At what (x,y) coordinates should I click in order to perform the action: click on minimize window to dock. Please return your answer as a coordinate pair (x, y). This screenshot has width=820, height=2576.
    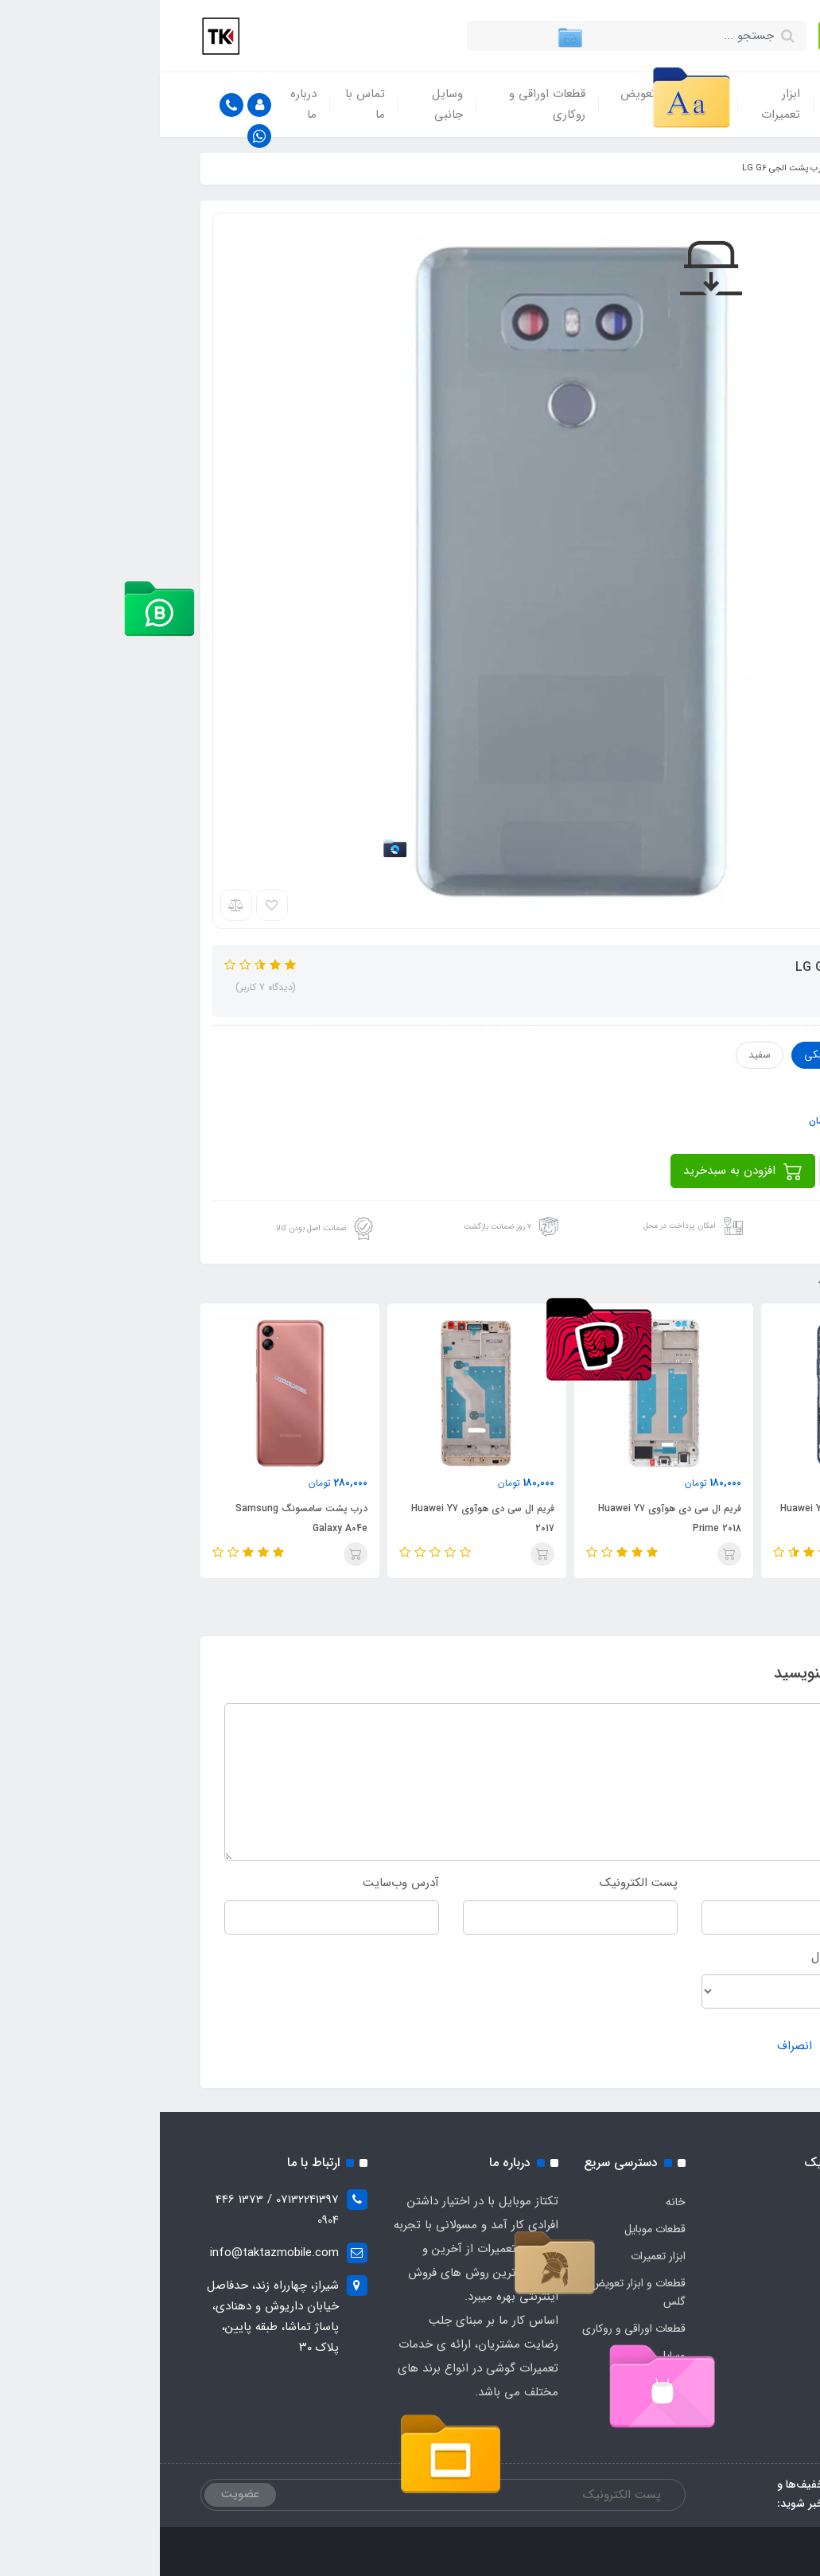
    Looking at the image, I should click on (711, 268).